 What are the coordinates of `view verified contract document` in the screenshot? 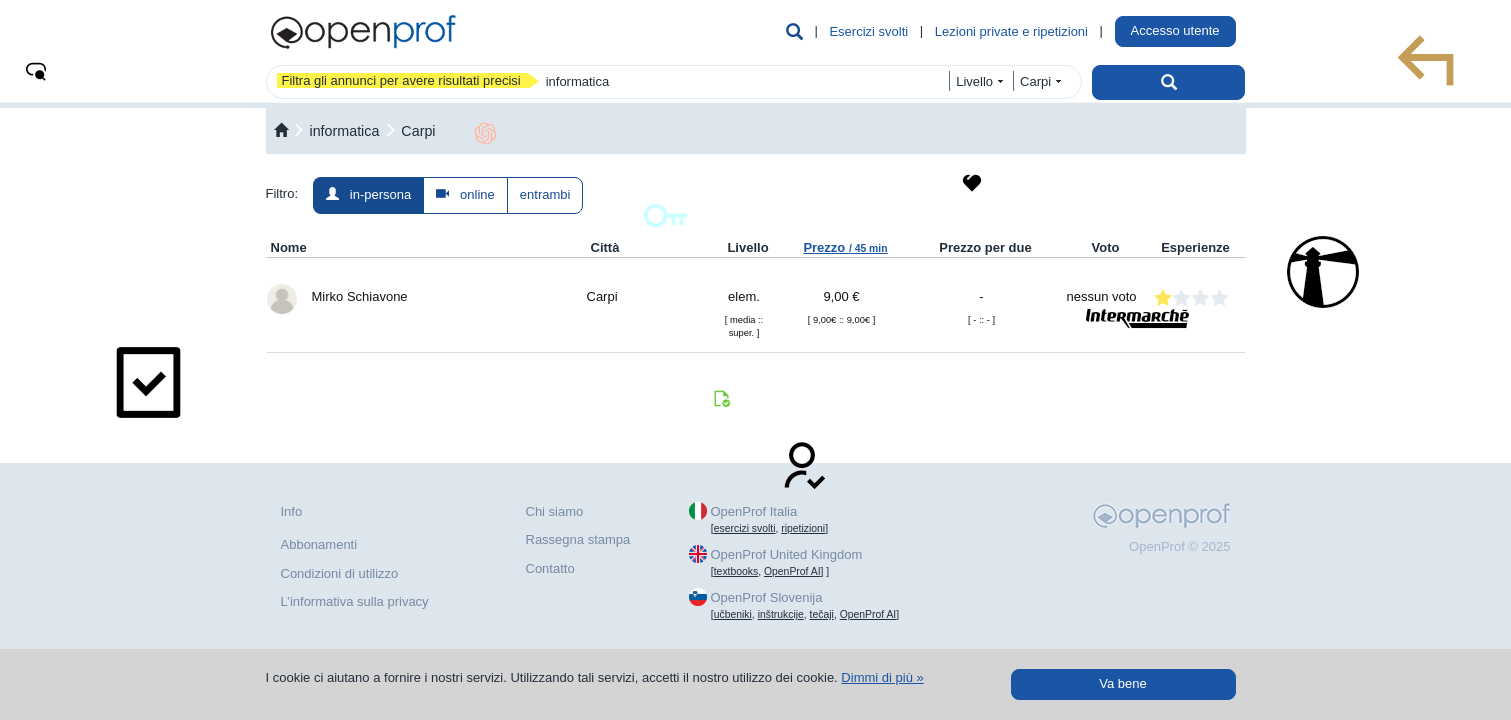 It's located at (721, 398).